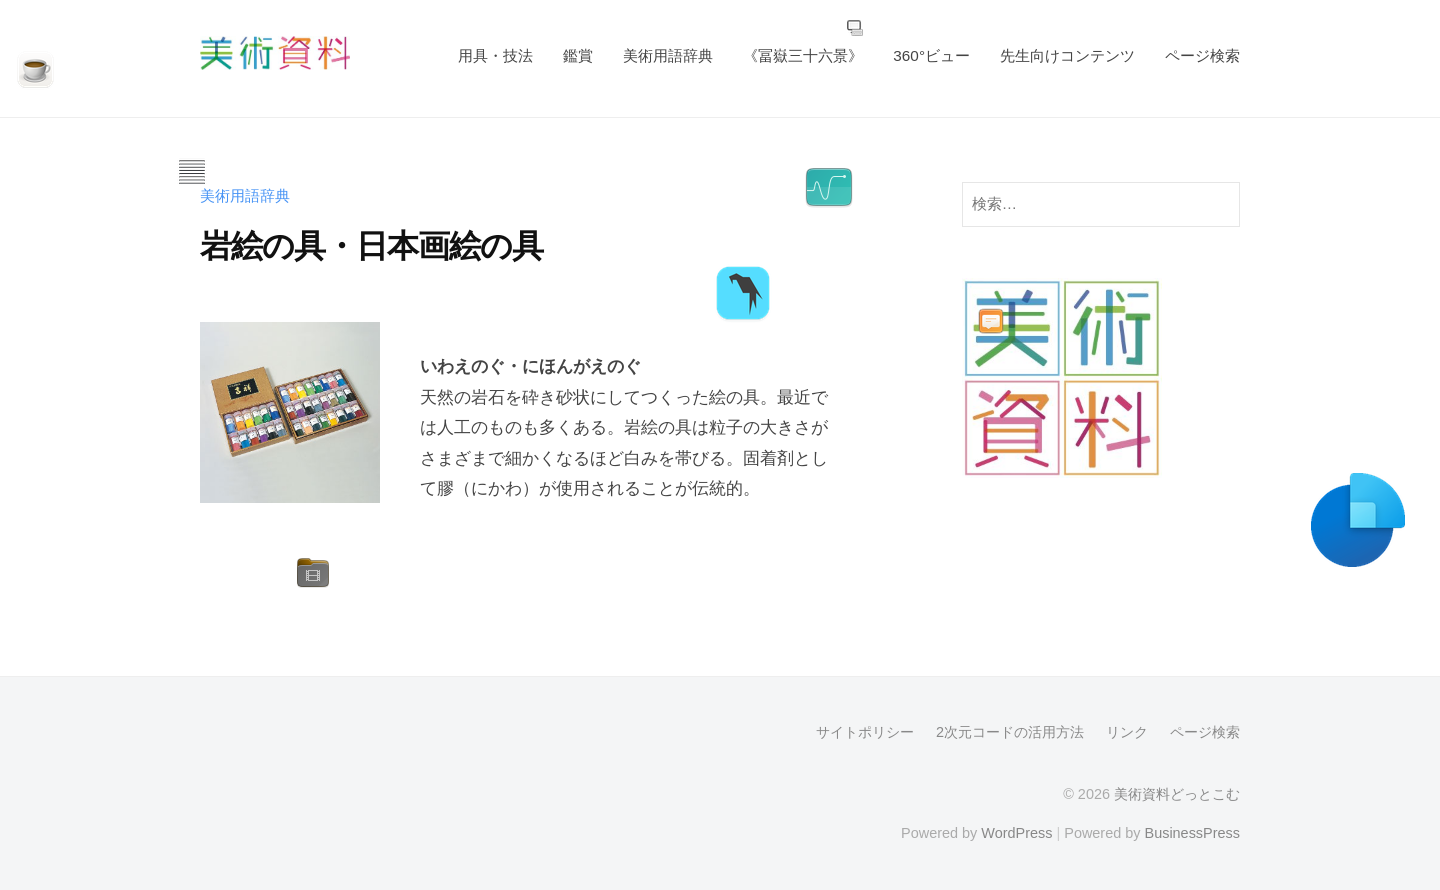 This screenshot has height=890, width=1440. I want to click on open videos folder, so click(313, 572).